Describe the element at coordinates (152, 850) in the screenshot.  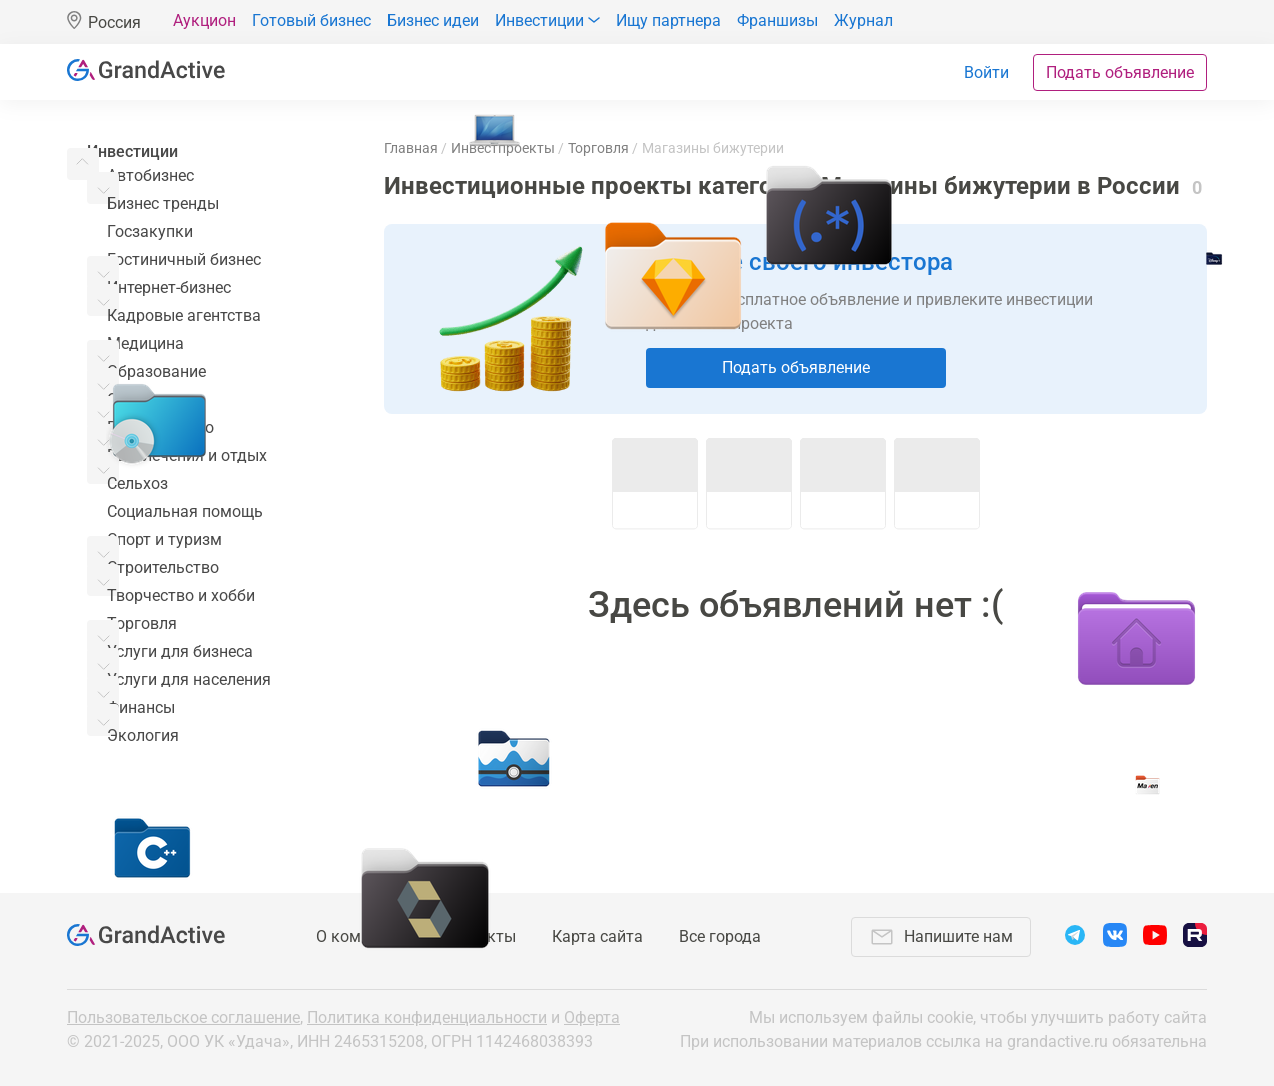
I see `open folder containing C++ project files` at that location.